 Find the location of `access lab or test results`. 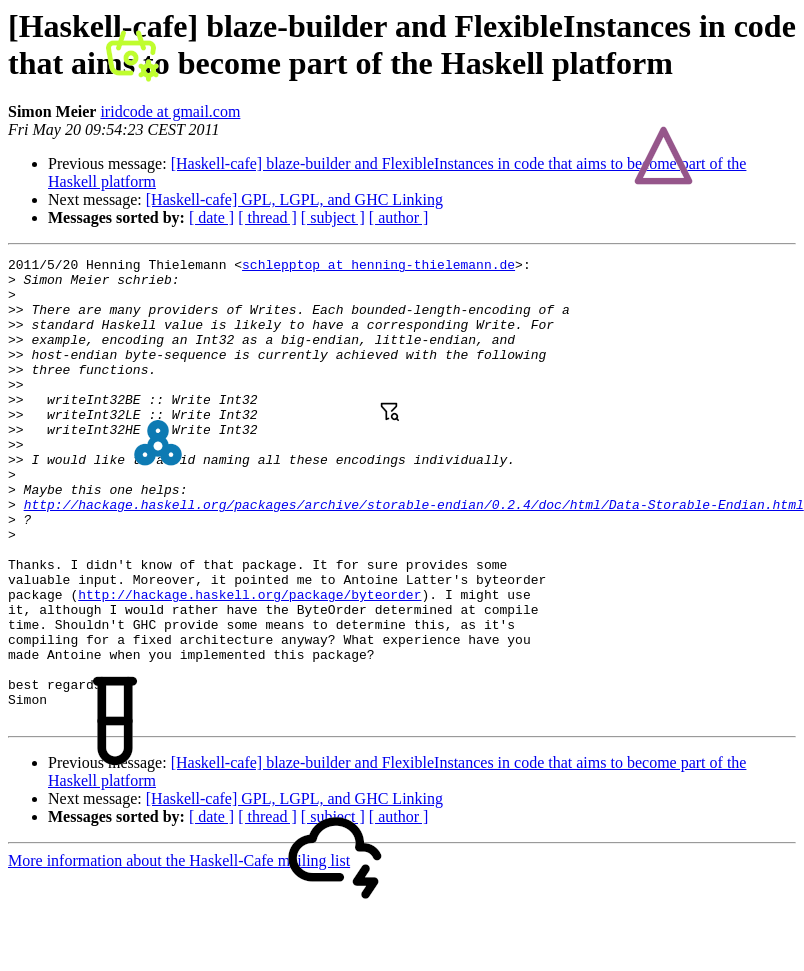

access lab or test results is located at coordinates (115, 721).